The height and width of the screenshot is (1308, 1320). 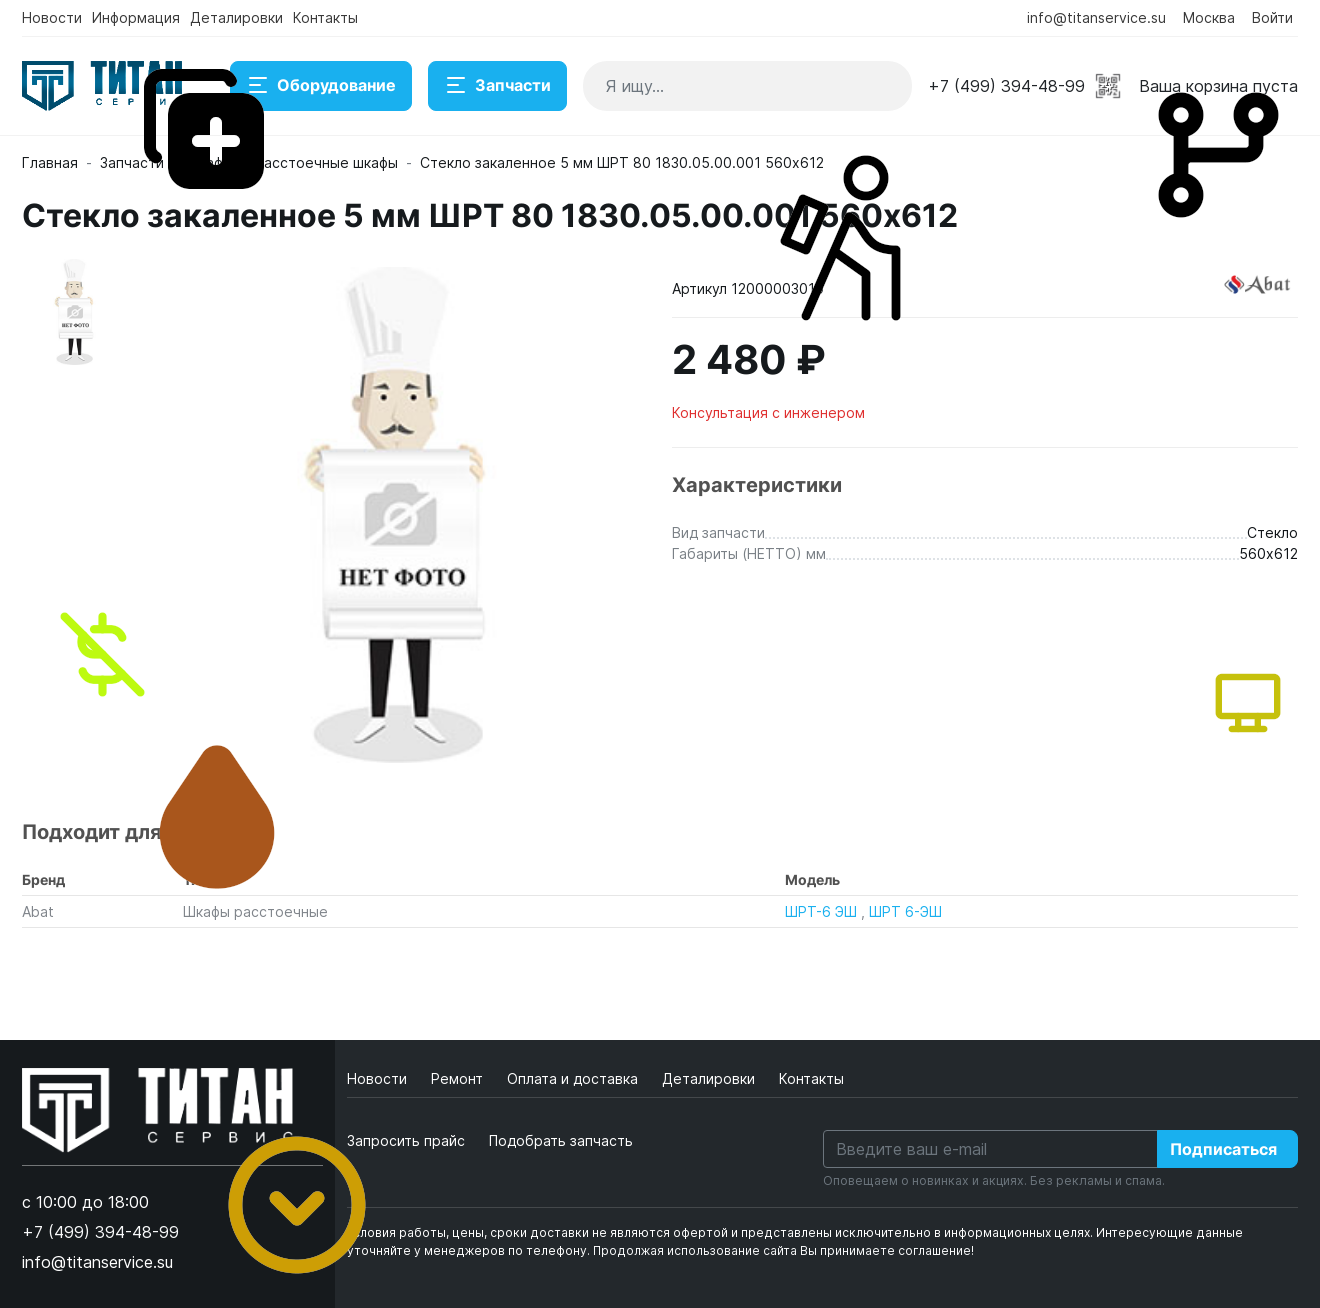 What do you see at coordinates (204, 129) in the screenshot?
I see `copy and add to clipboard` at bounding box center [204, 129].